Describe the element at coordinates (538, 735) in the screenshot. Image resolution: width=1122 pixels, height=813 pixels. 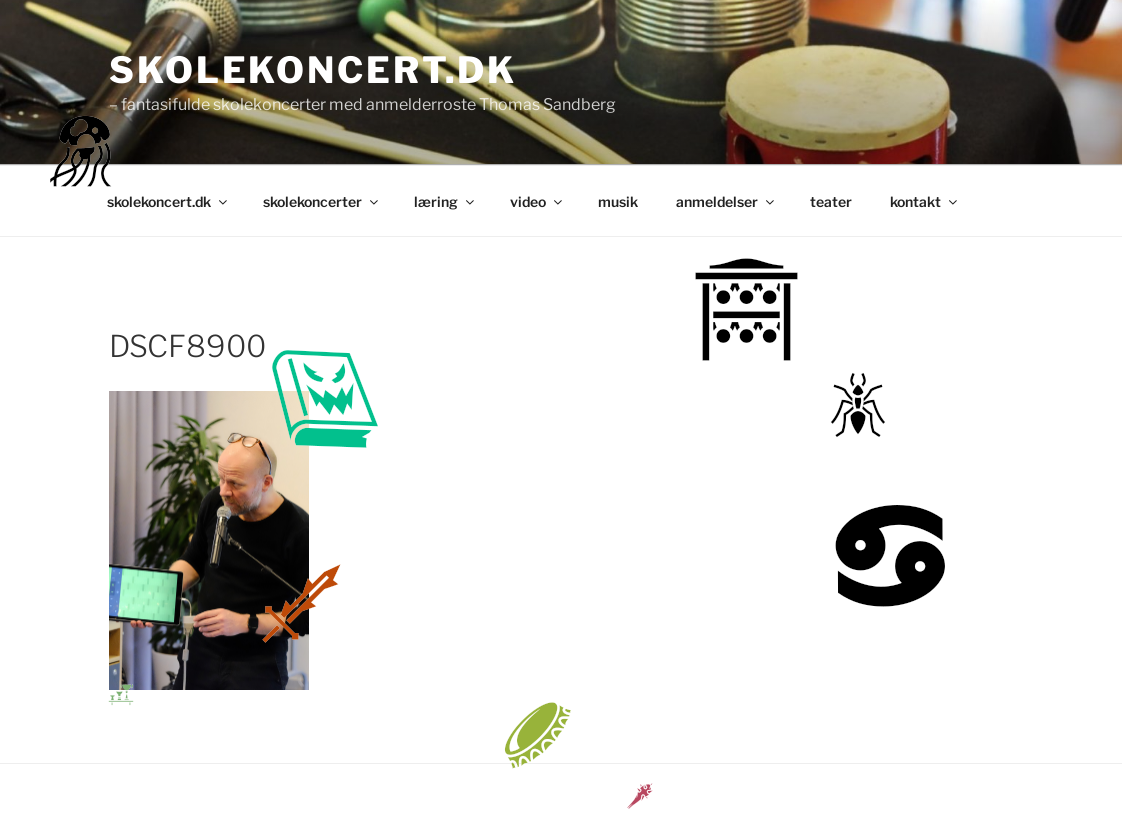
I see `bottle cap collectible item in a game inventory` at that location.